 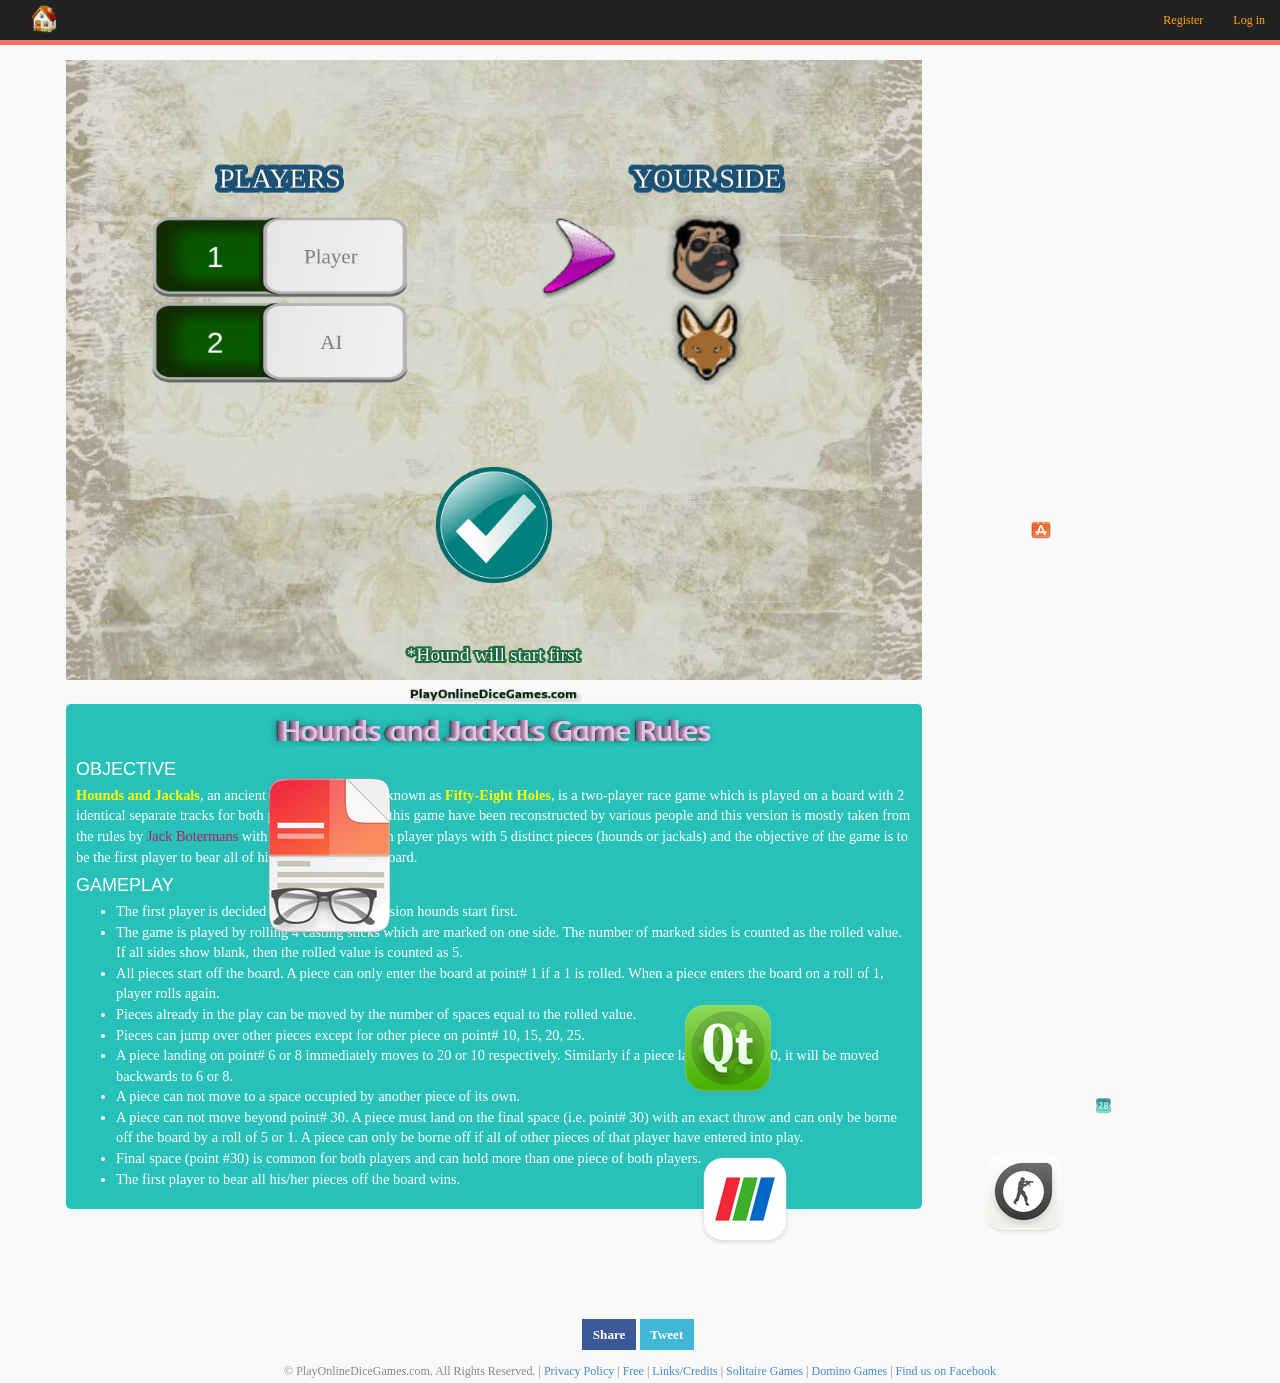 I want to click on open ParaView application, so click(x=745, y=1200).